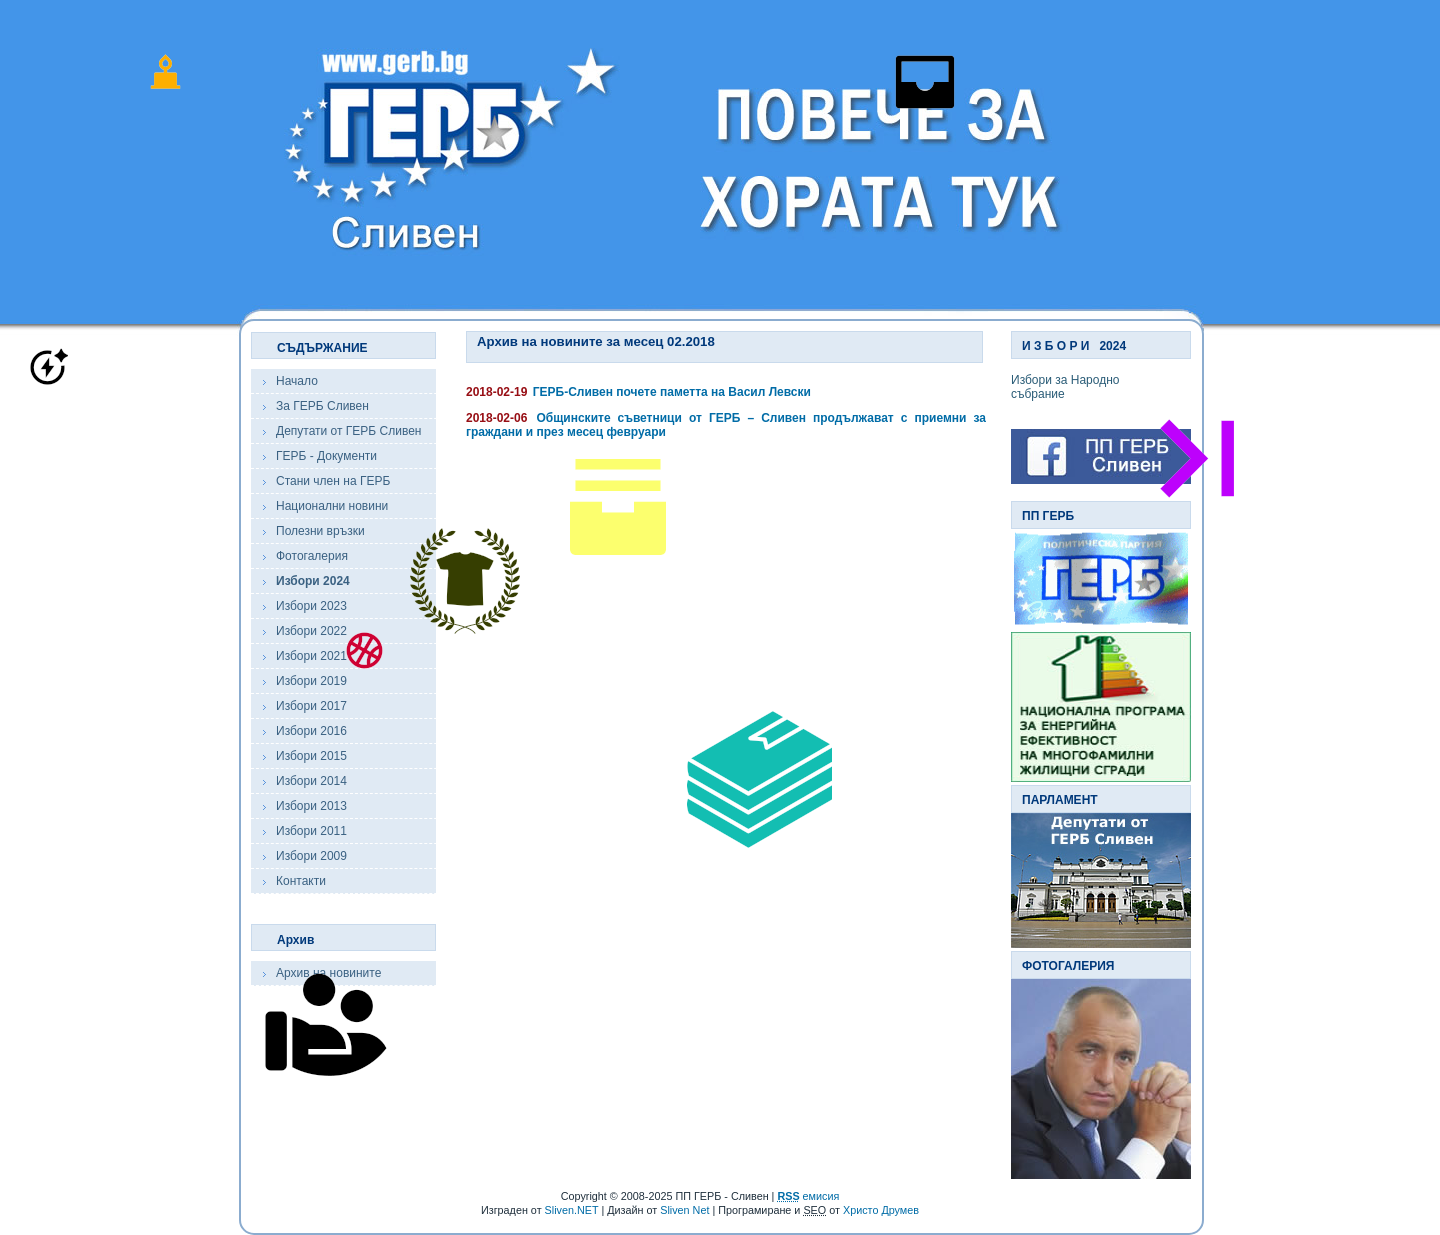 This screenshot has height=1235, width=1440. What do you see at coordinates (759, 779) in the screenshot?
I see `open BookStack documentation platform` at bounding box center [759, 779].